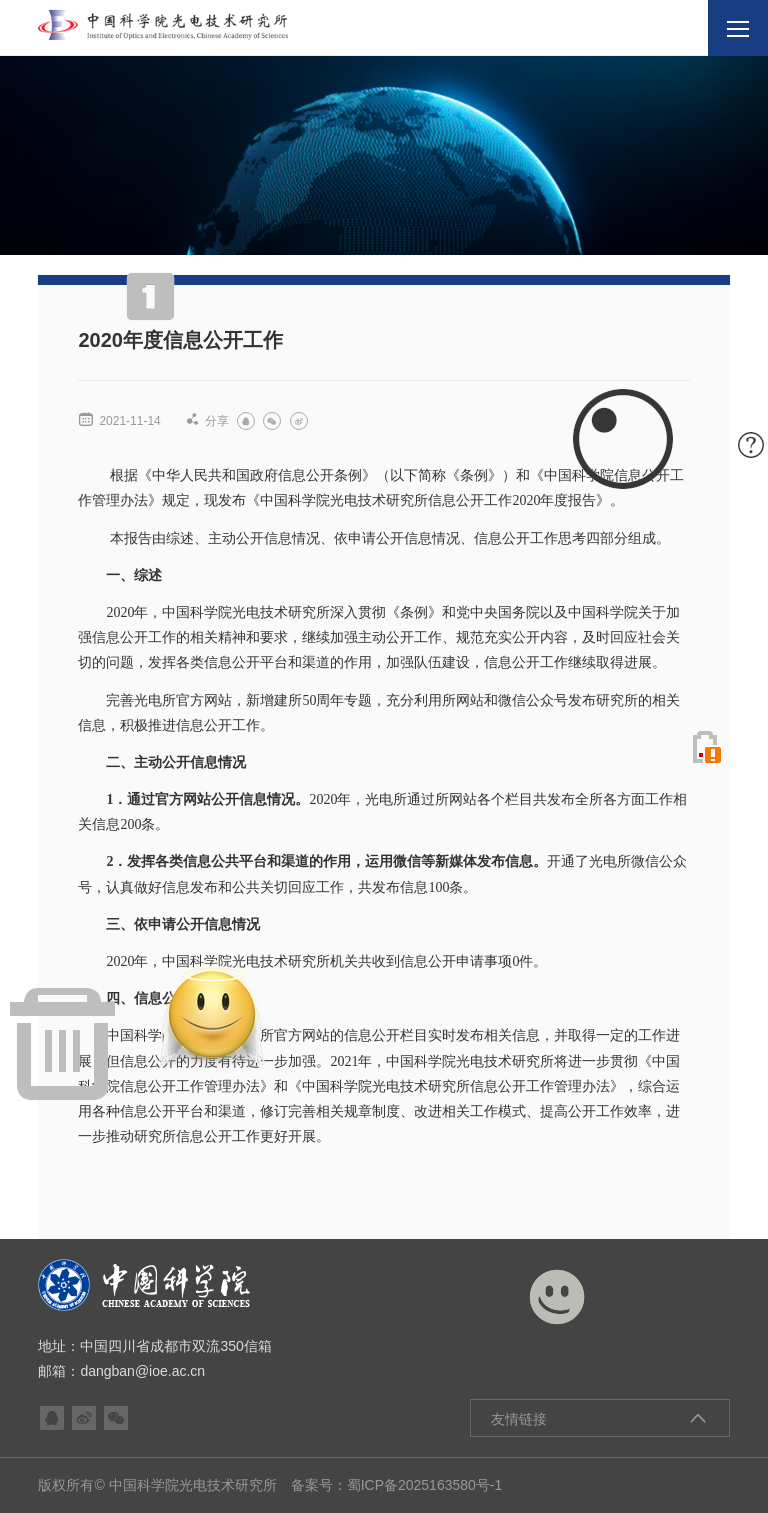 The height and width of the screenshot is (1513, 768). Describe the element at coordinates (751, 445) in the screenshot. I see `access help or support documentation` at that location.